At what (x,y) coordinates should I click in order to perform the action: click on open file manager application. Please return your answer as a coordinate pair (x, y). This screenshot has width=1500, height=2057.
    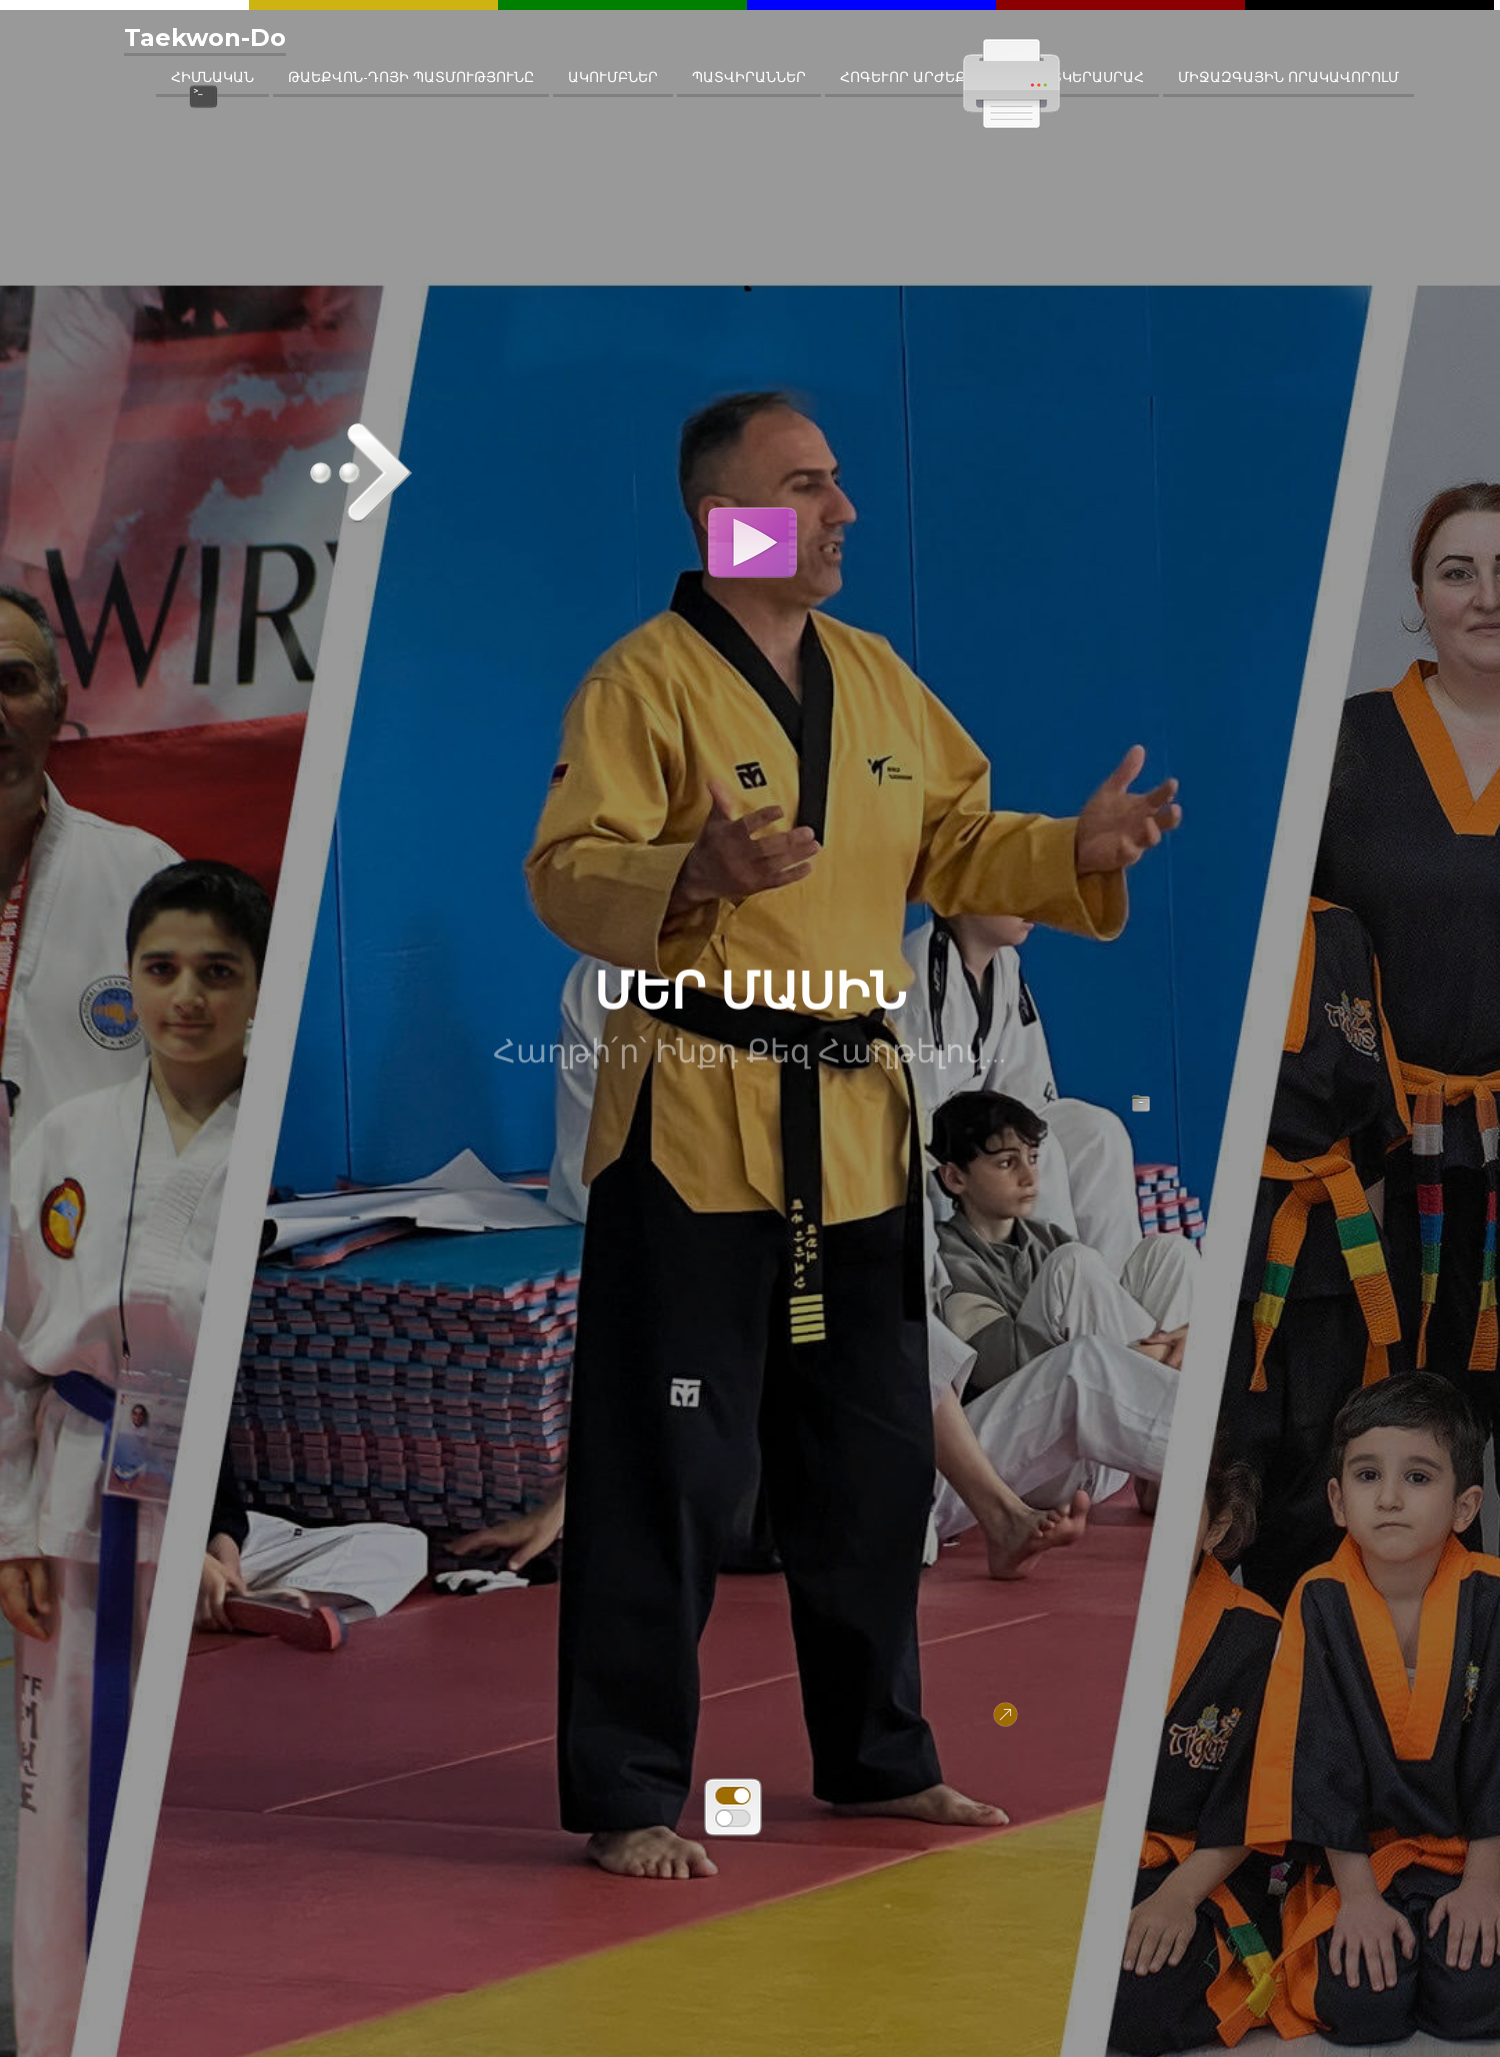
    Looking at the image, I should click on (1141, 1103).